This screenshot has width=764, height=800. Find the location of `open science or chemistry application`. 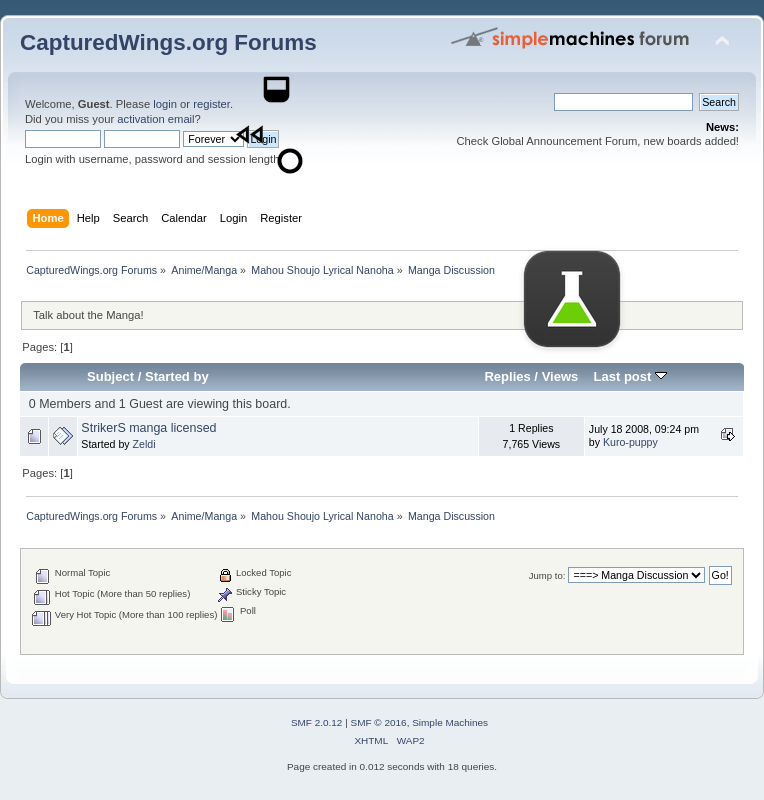

open science or chemistry application is located at coordinates (572, 299).